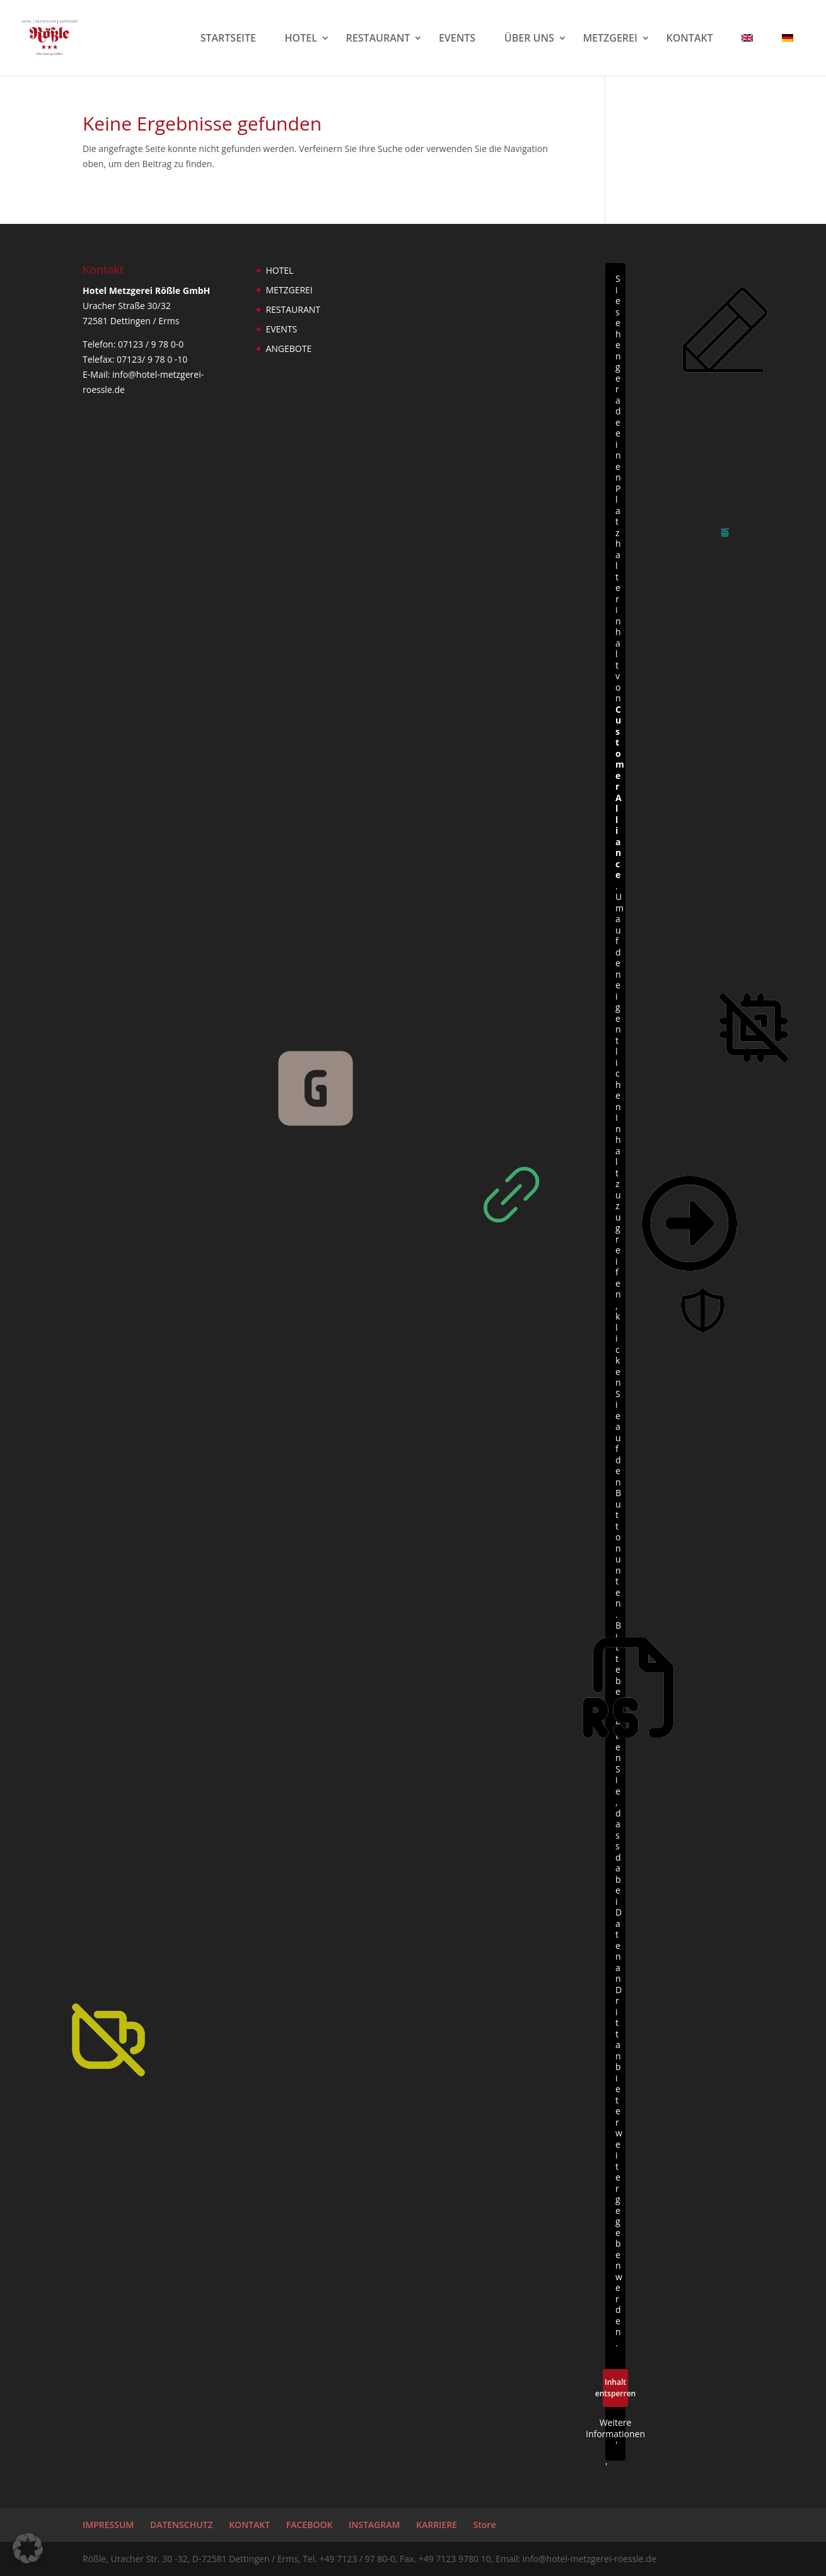 This screenshot has width=826, height=2576. Describe the element at coordinates (753, 1027) in the screenshot. I see `indicates processor or CPU is disabled` at that location.